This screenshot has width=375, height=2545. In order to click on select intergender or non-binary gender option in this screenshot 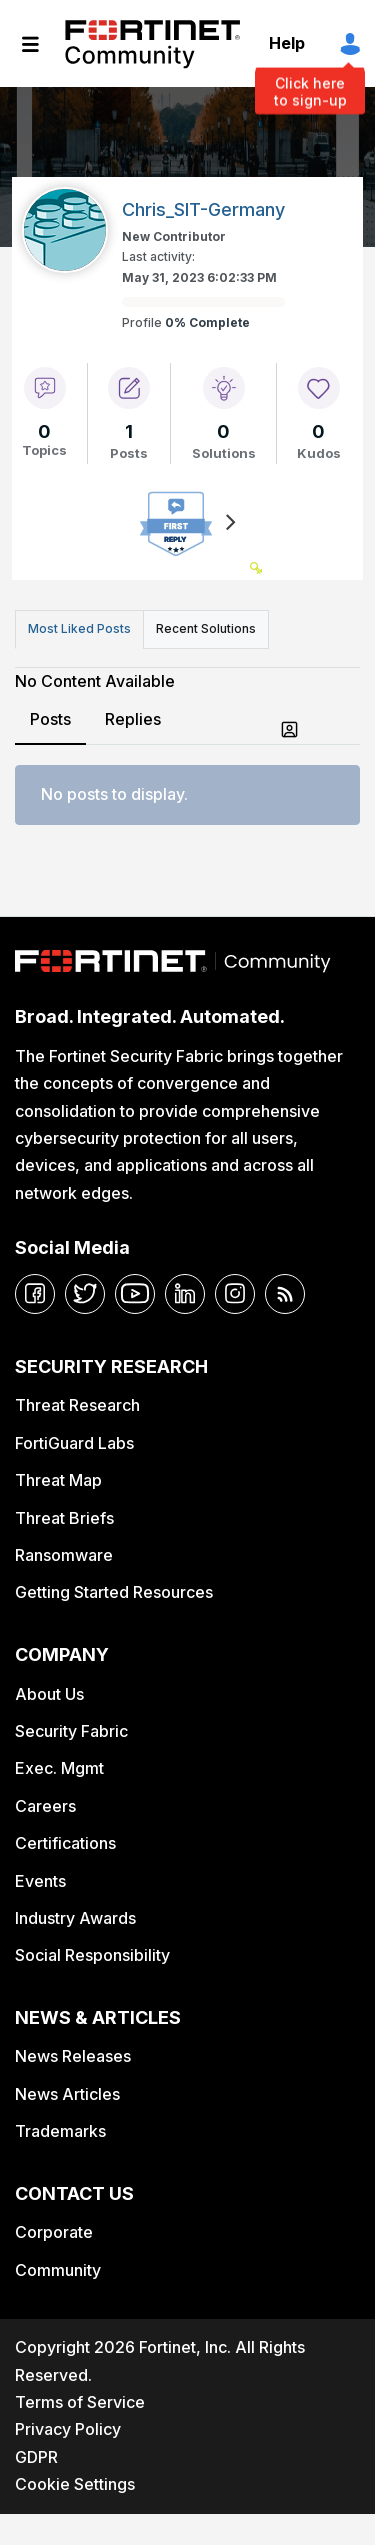, I will do `click(256, 568)`.